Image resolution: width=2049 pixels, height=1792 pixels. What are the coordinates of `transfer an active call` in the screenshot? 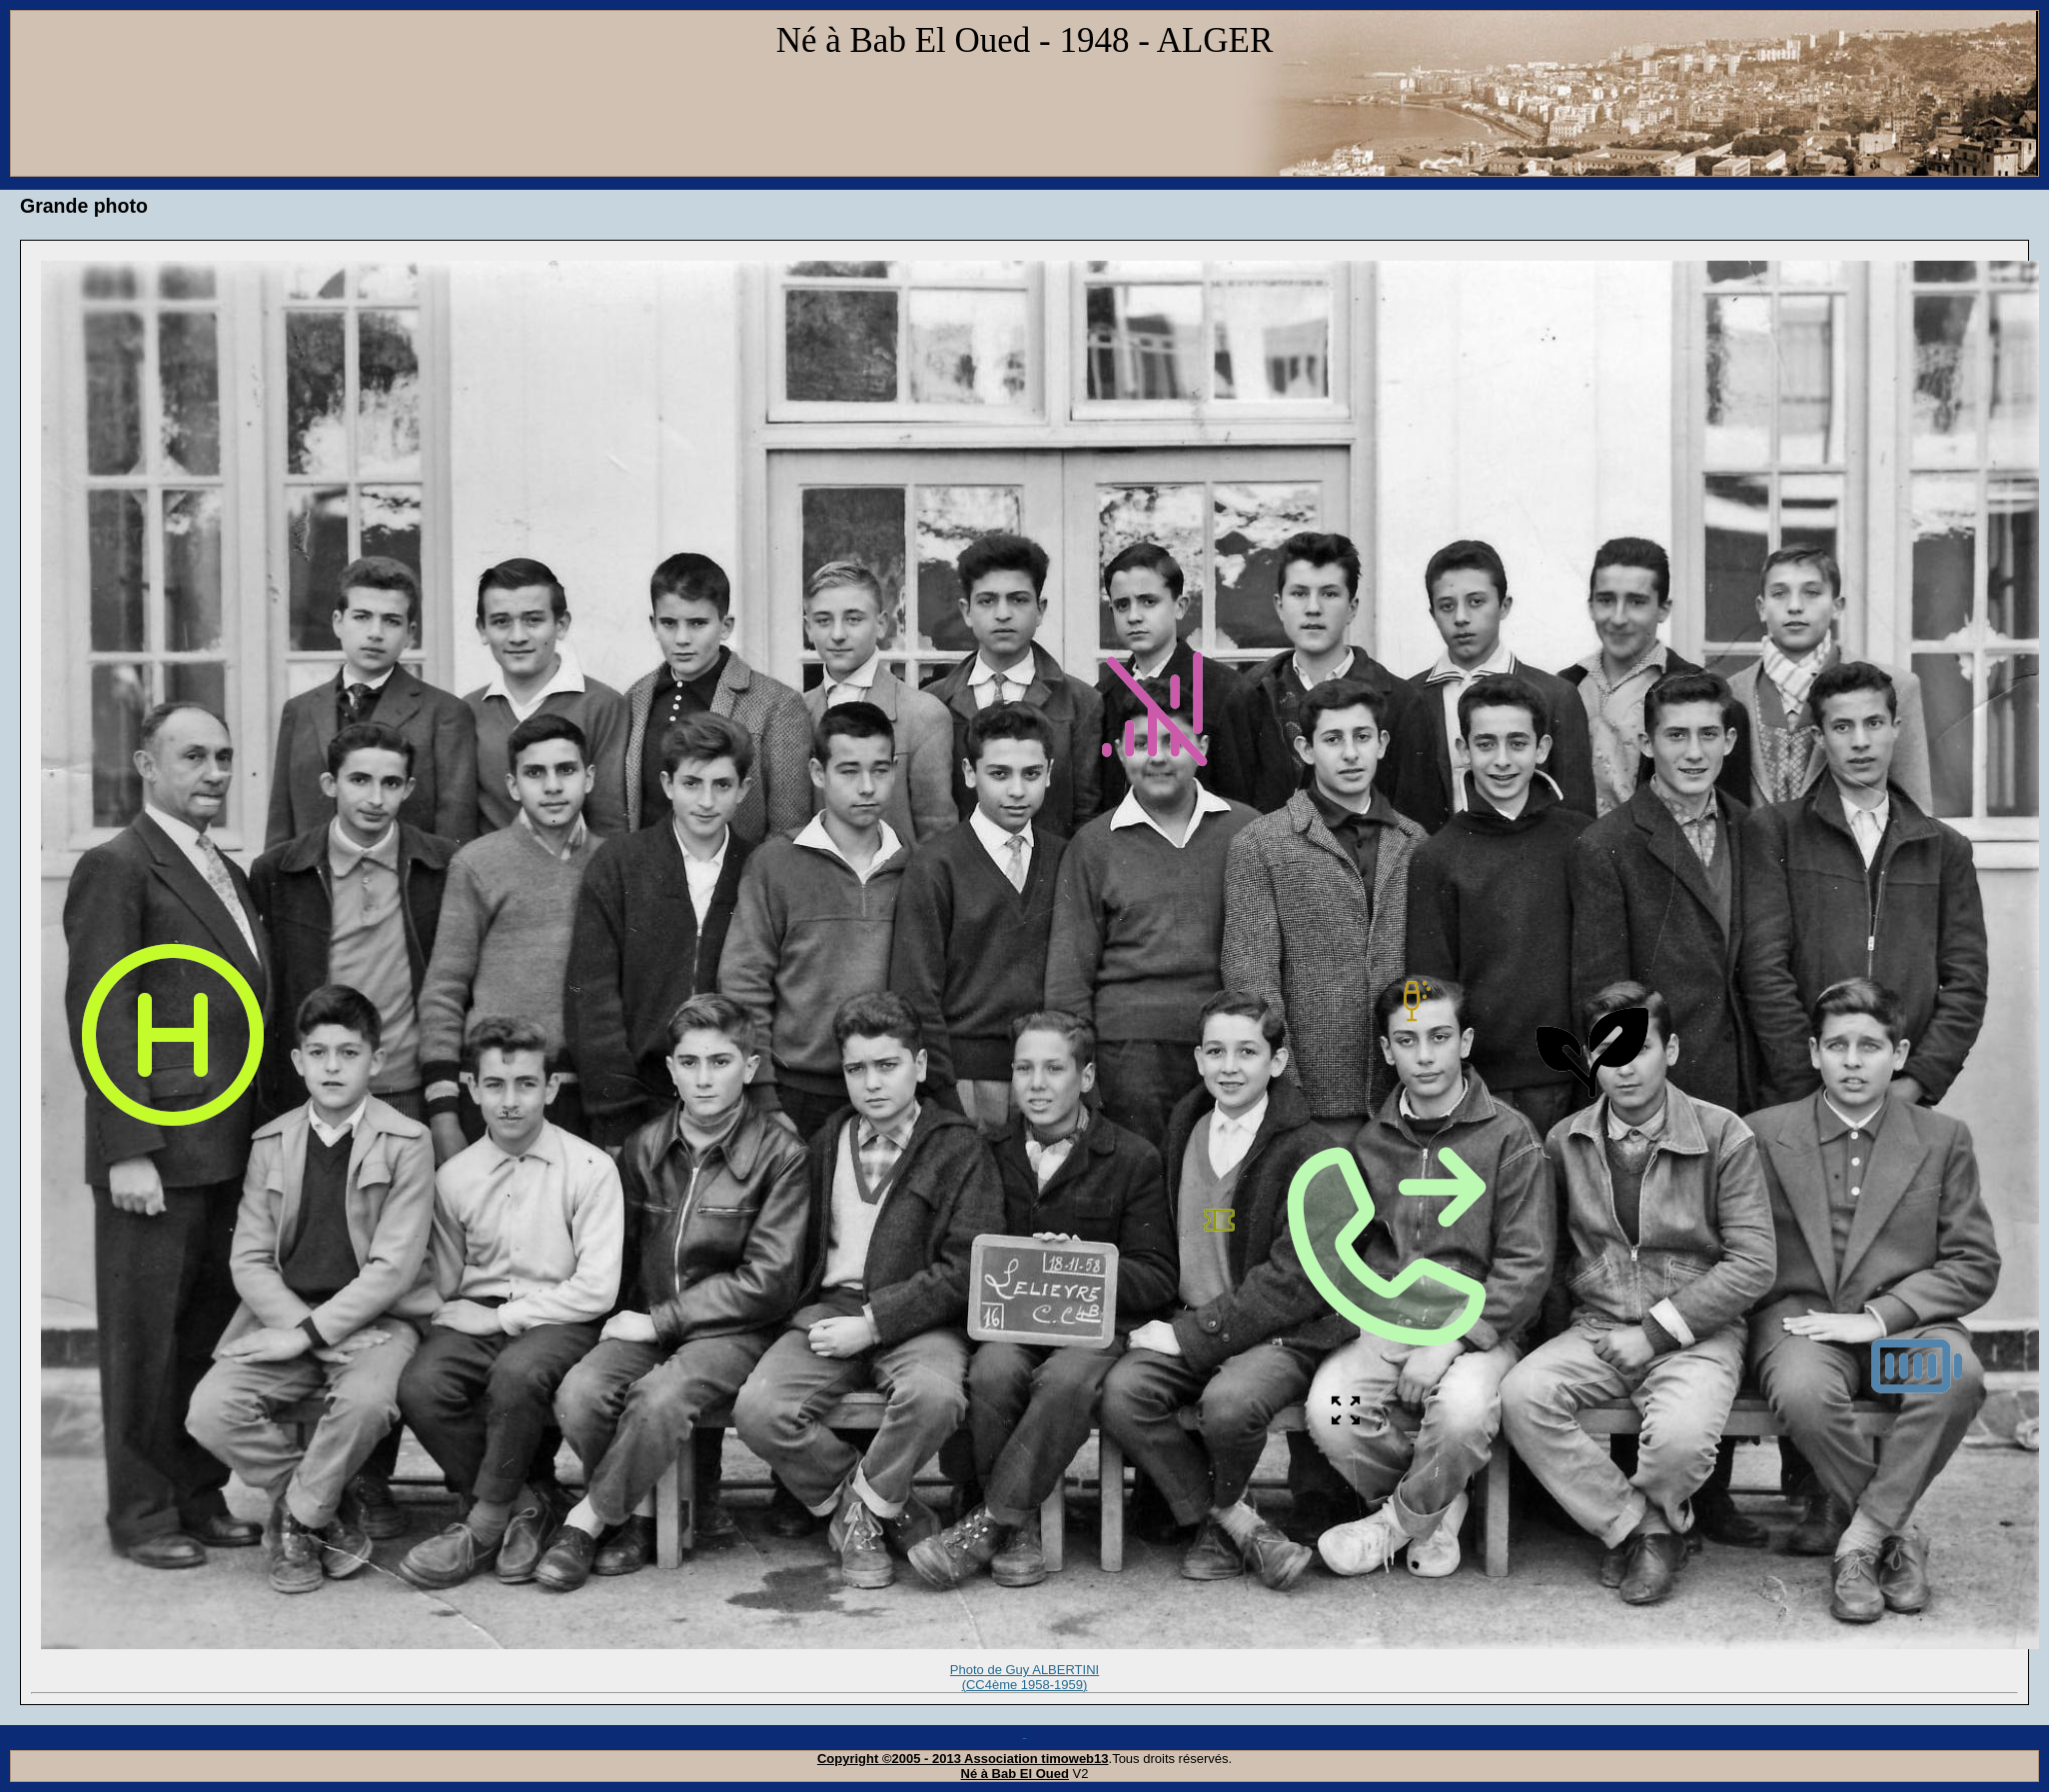 It's located at (1391, 1243).